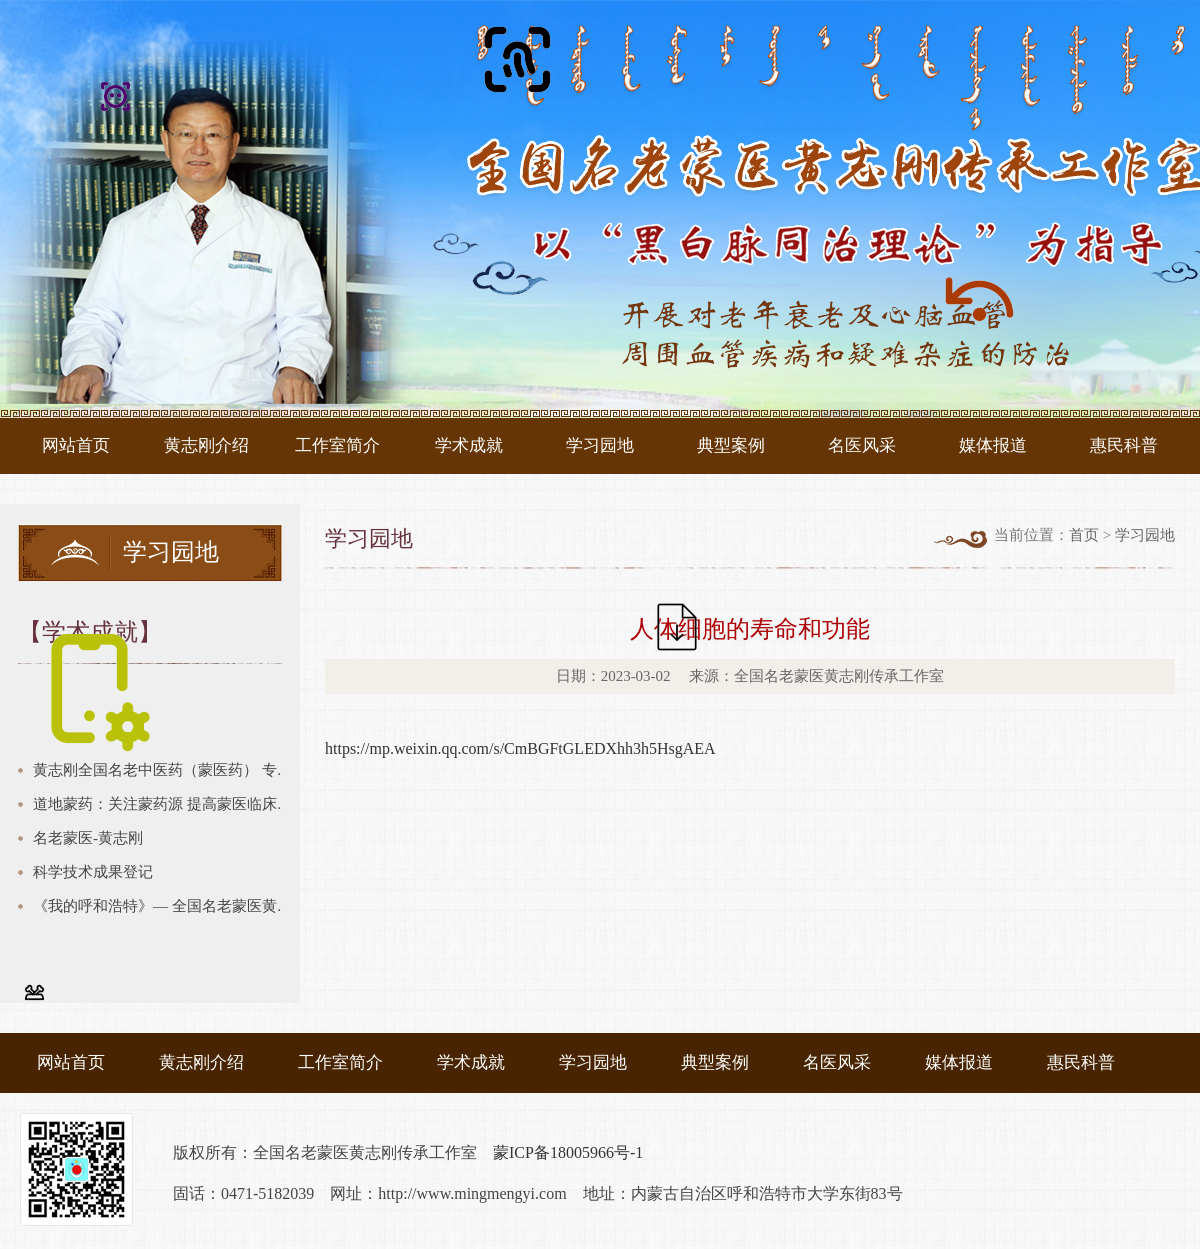 This screenshot has height=1249, width=1200. Describe the element at coordinates (115, 96) in the screenshot. I see `scan face to unlock or authenticate` at that location.